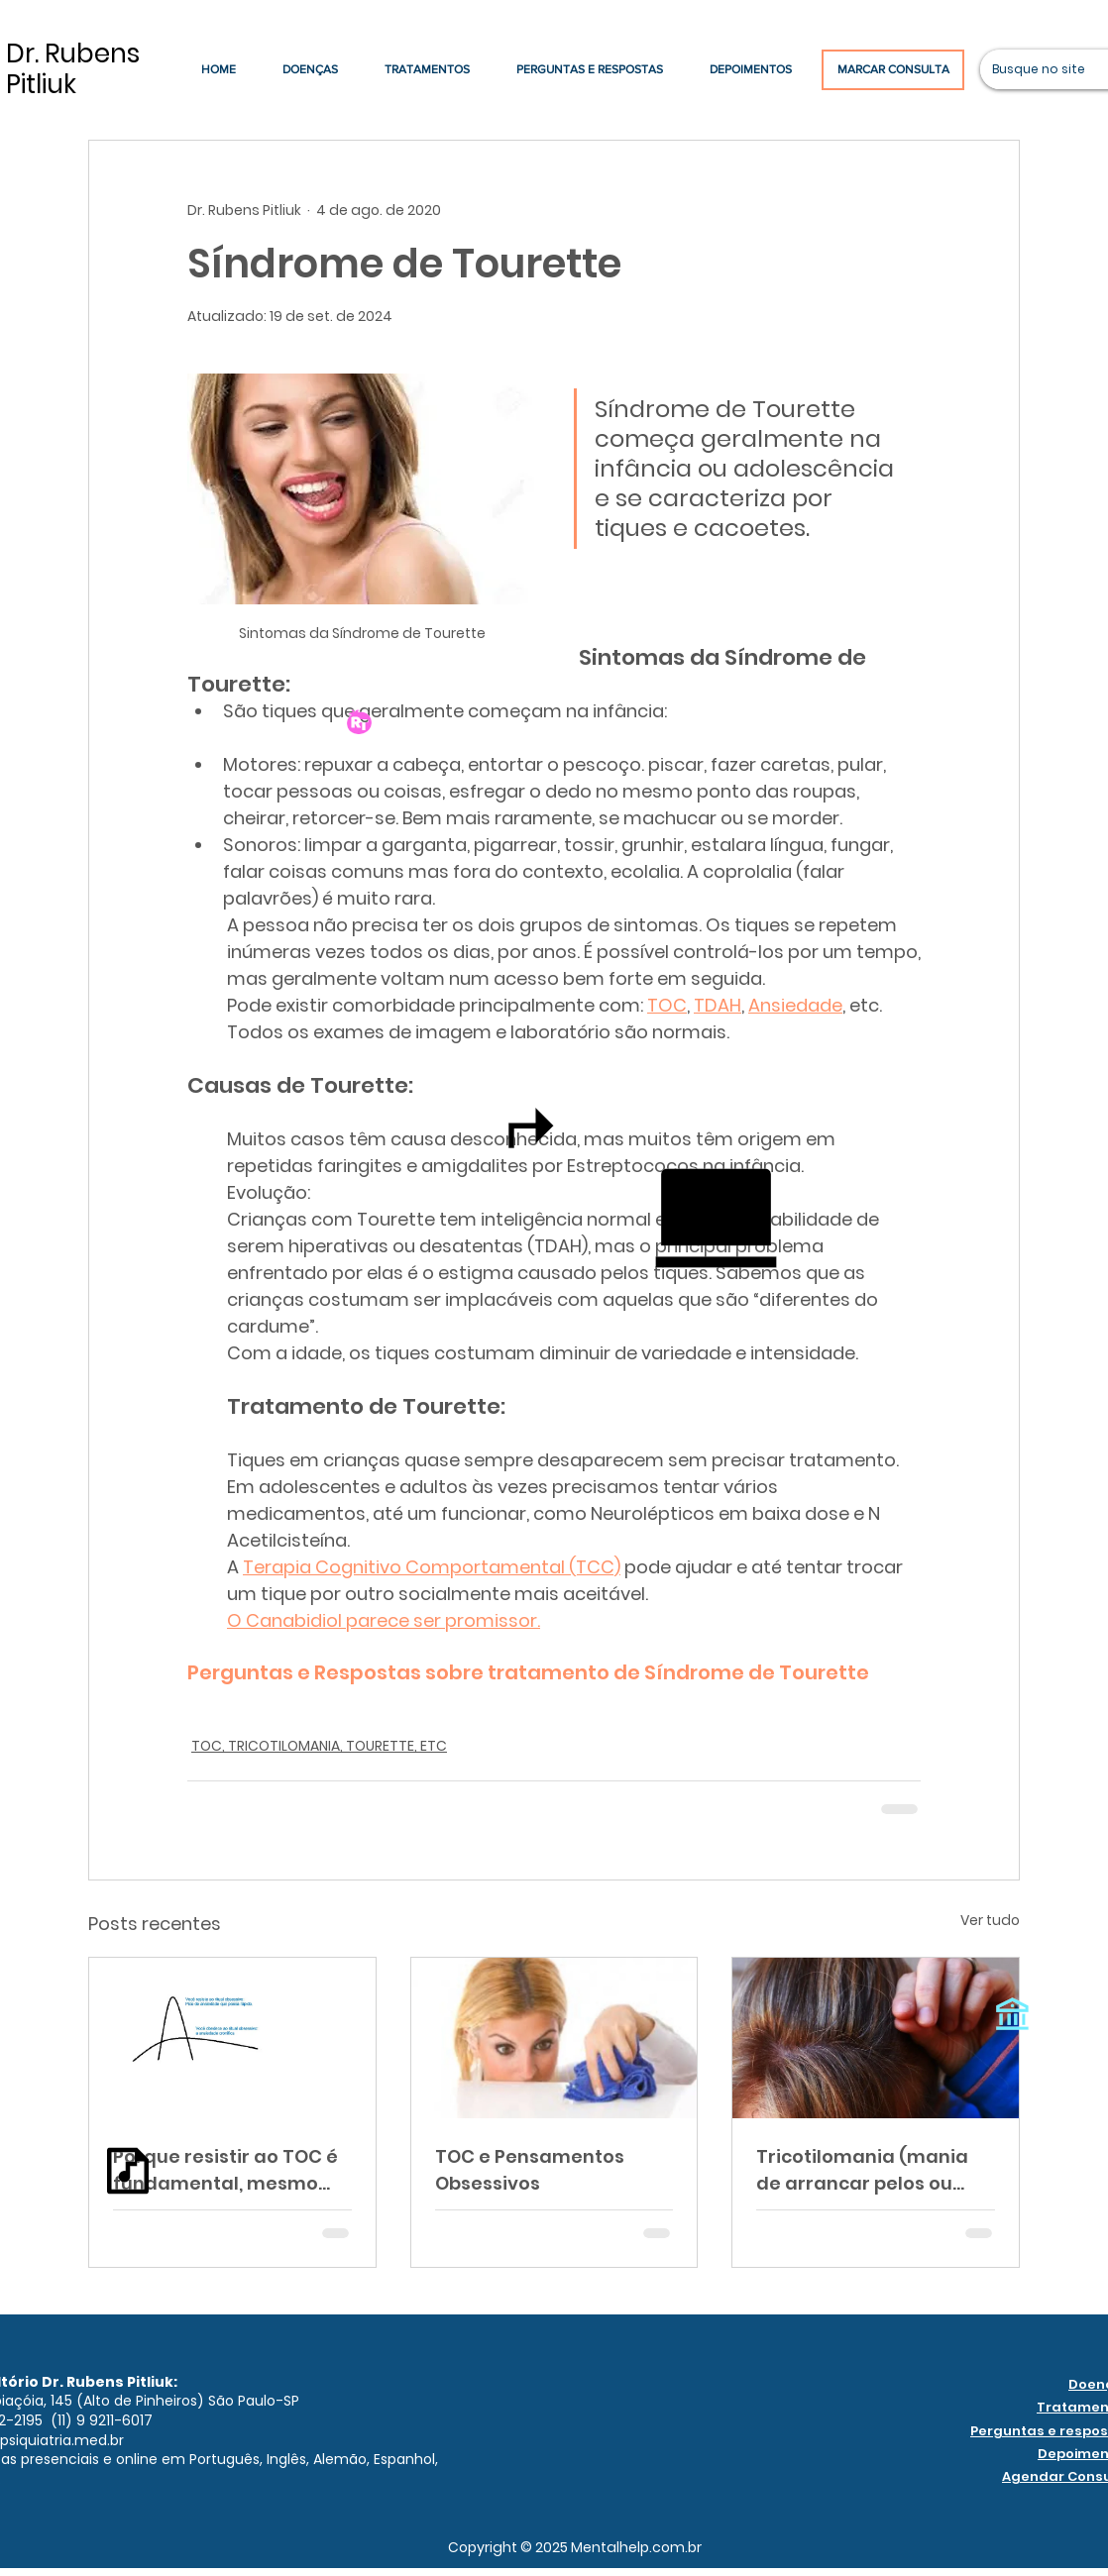  I want to click on view device information for macbook, so click(716, 1218).